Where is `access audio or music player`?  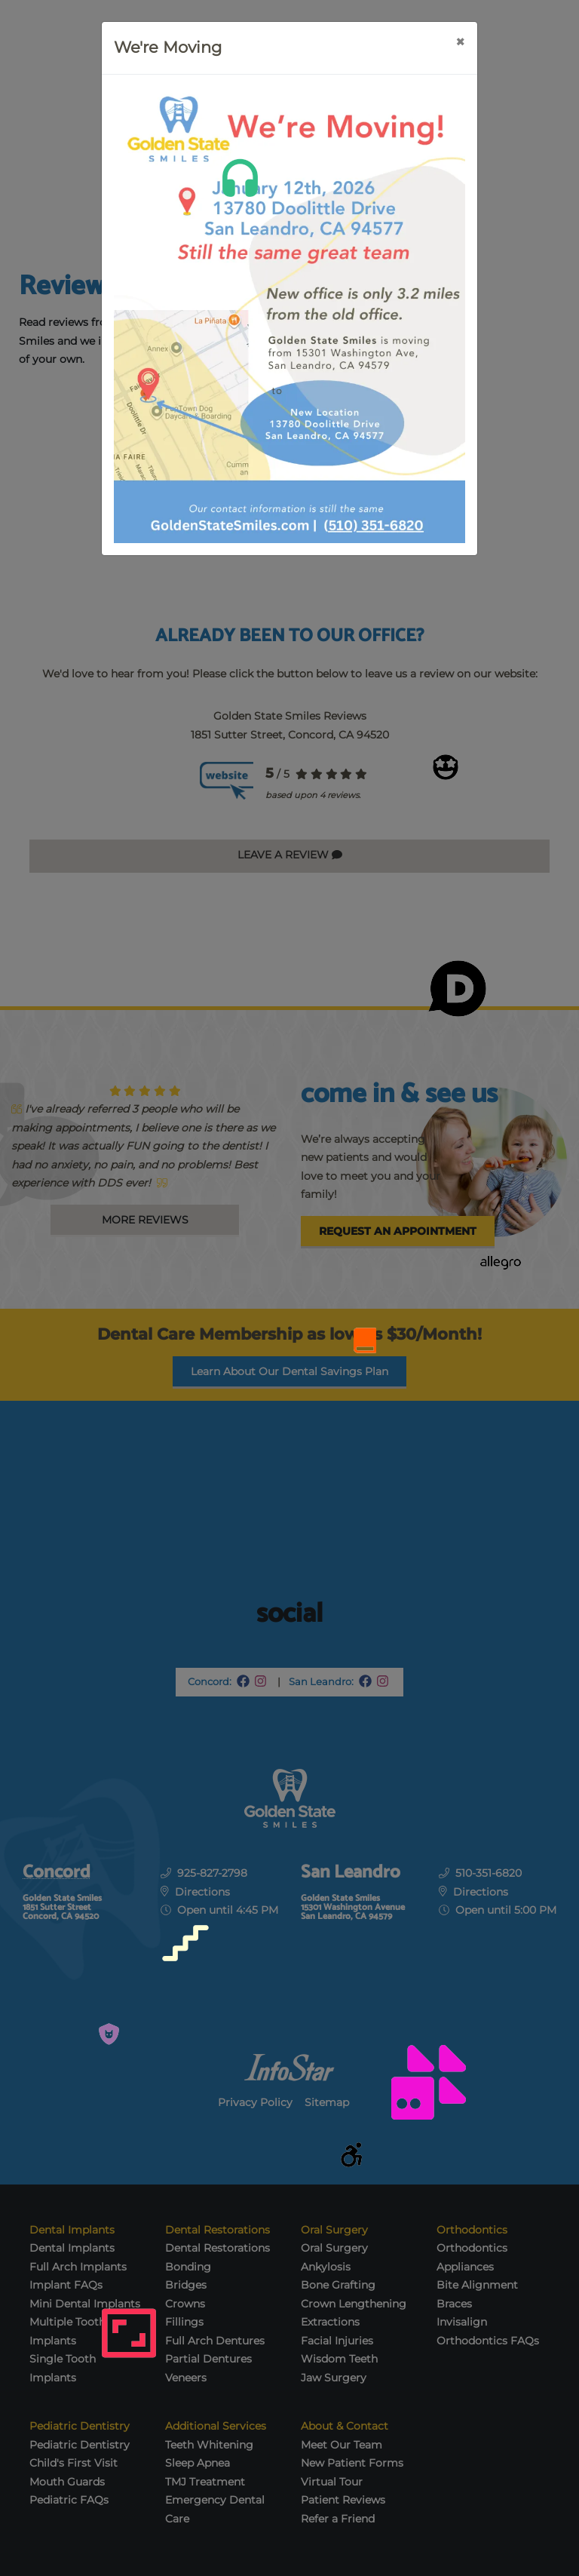 access audio or music player is located at coordinates (240, 179).